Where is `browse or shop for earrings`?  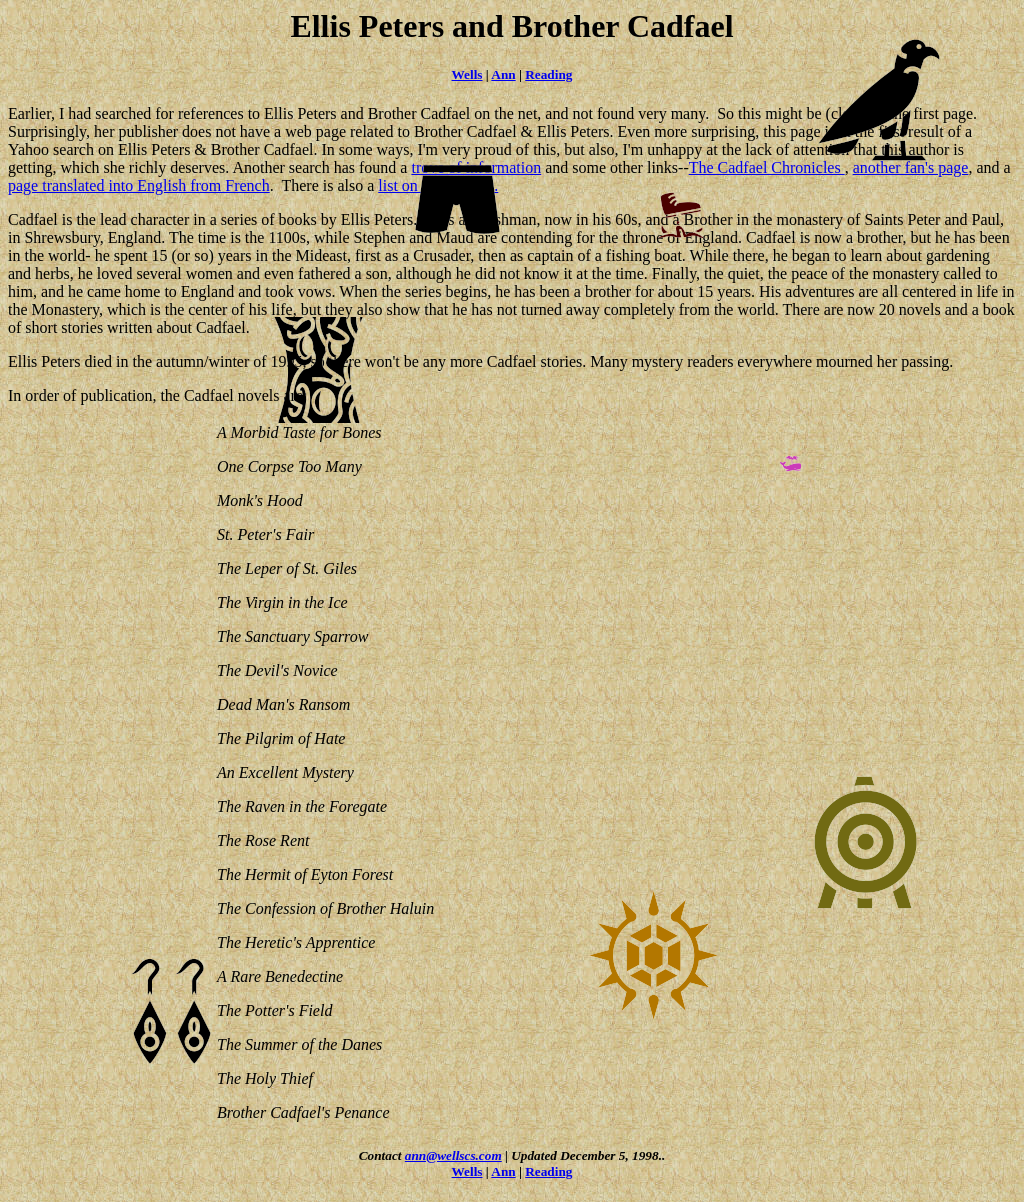
browse or shop for earrings is located at coordinates (171, 1009).